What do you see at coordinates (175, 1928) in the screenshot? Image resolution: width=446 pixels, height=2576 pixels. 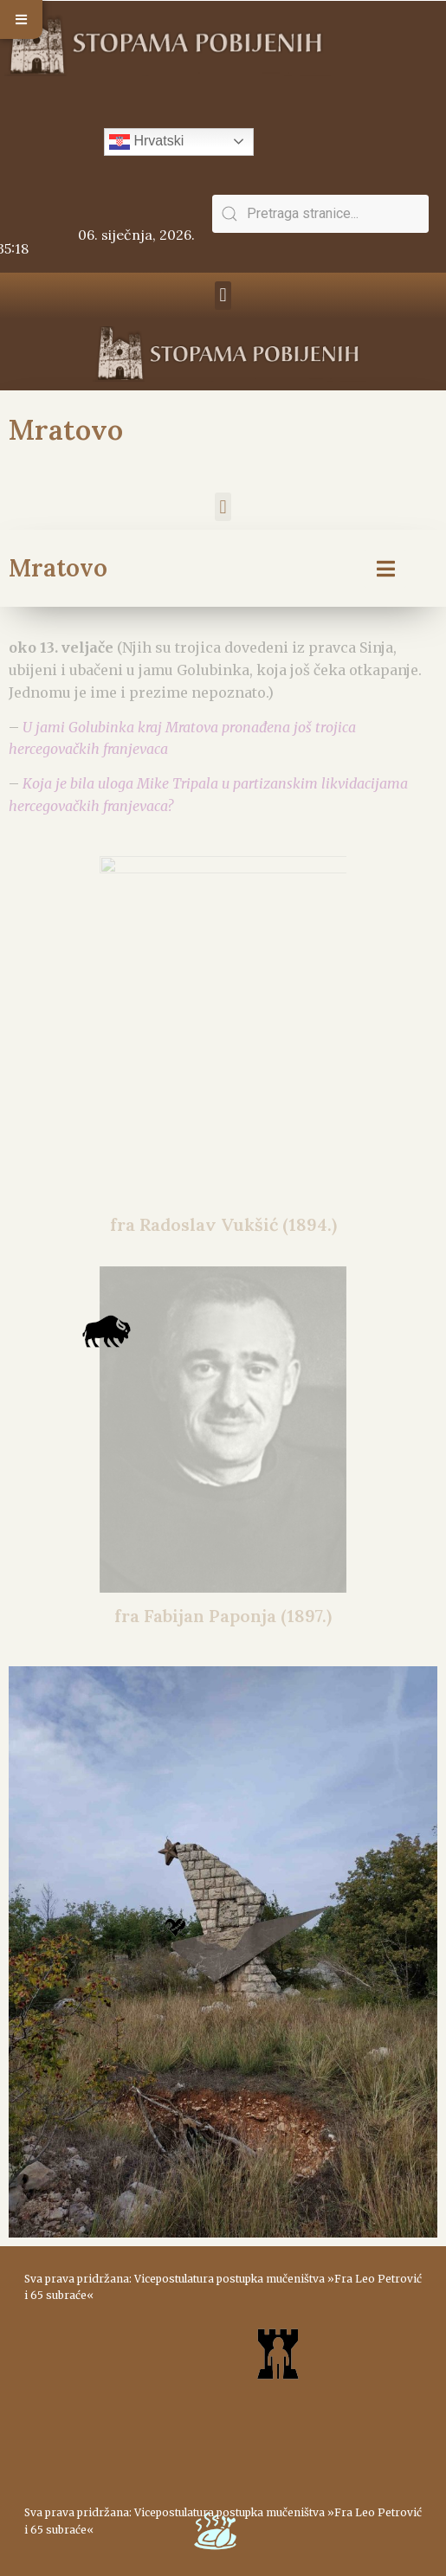 I see `indicates health regeneration or healing status` at bounding box center [175, 1928].